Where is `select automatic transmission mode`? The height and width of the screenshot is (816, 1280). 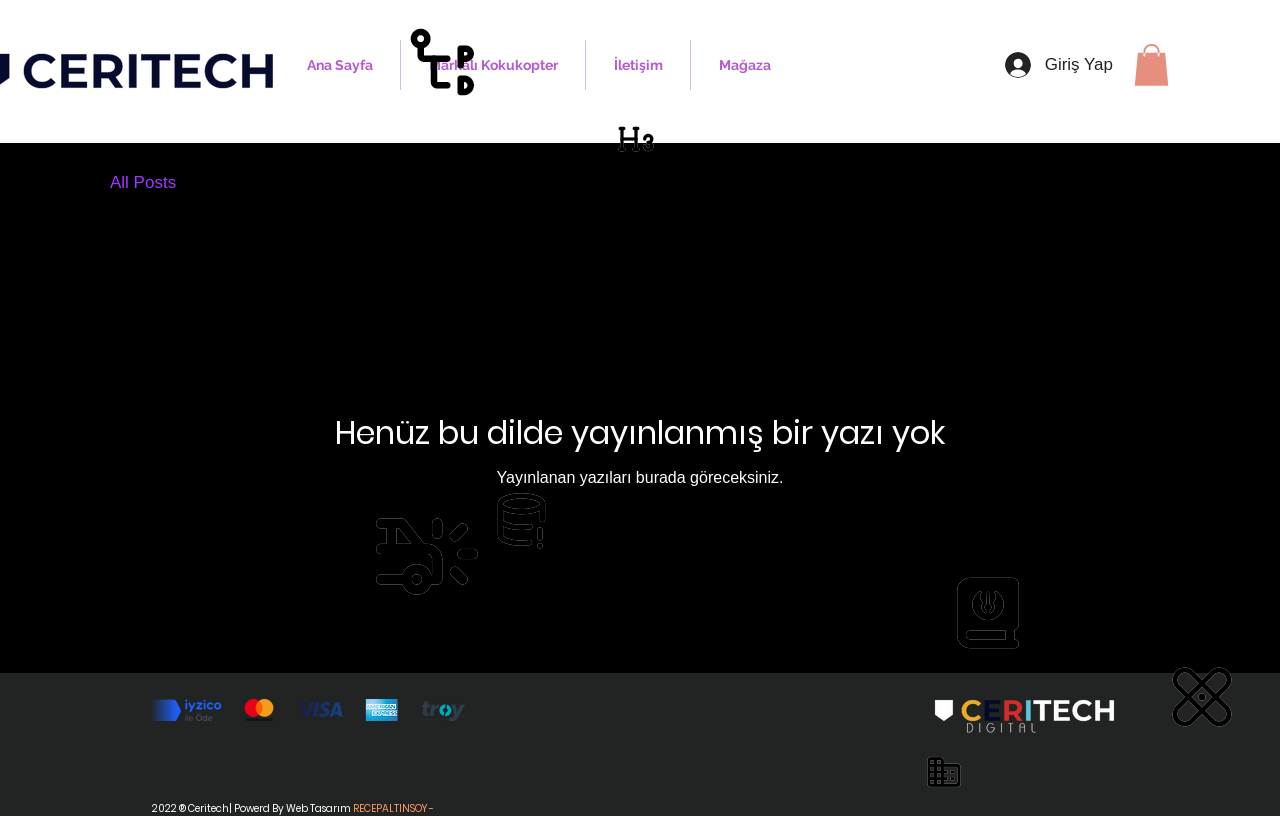 select automatic transmission mode is located at coordinates (444, 62).